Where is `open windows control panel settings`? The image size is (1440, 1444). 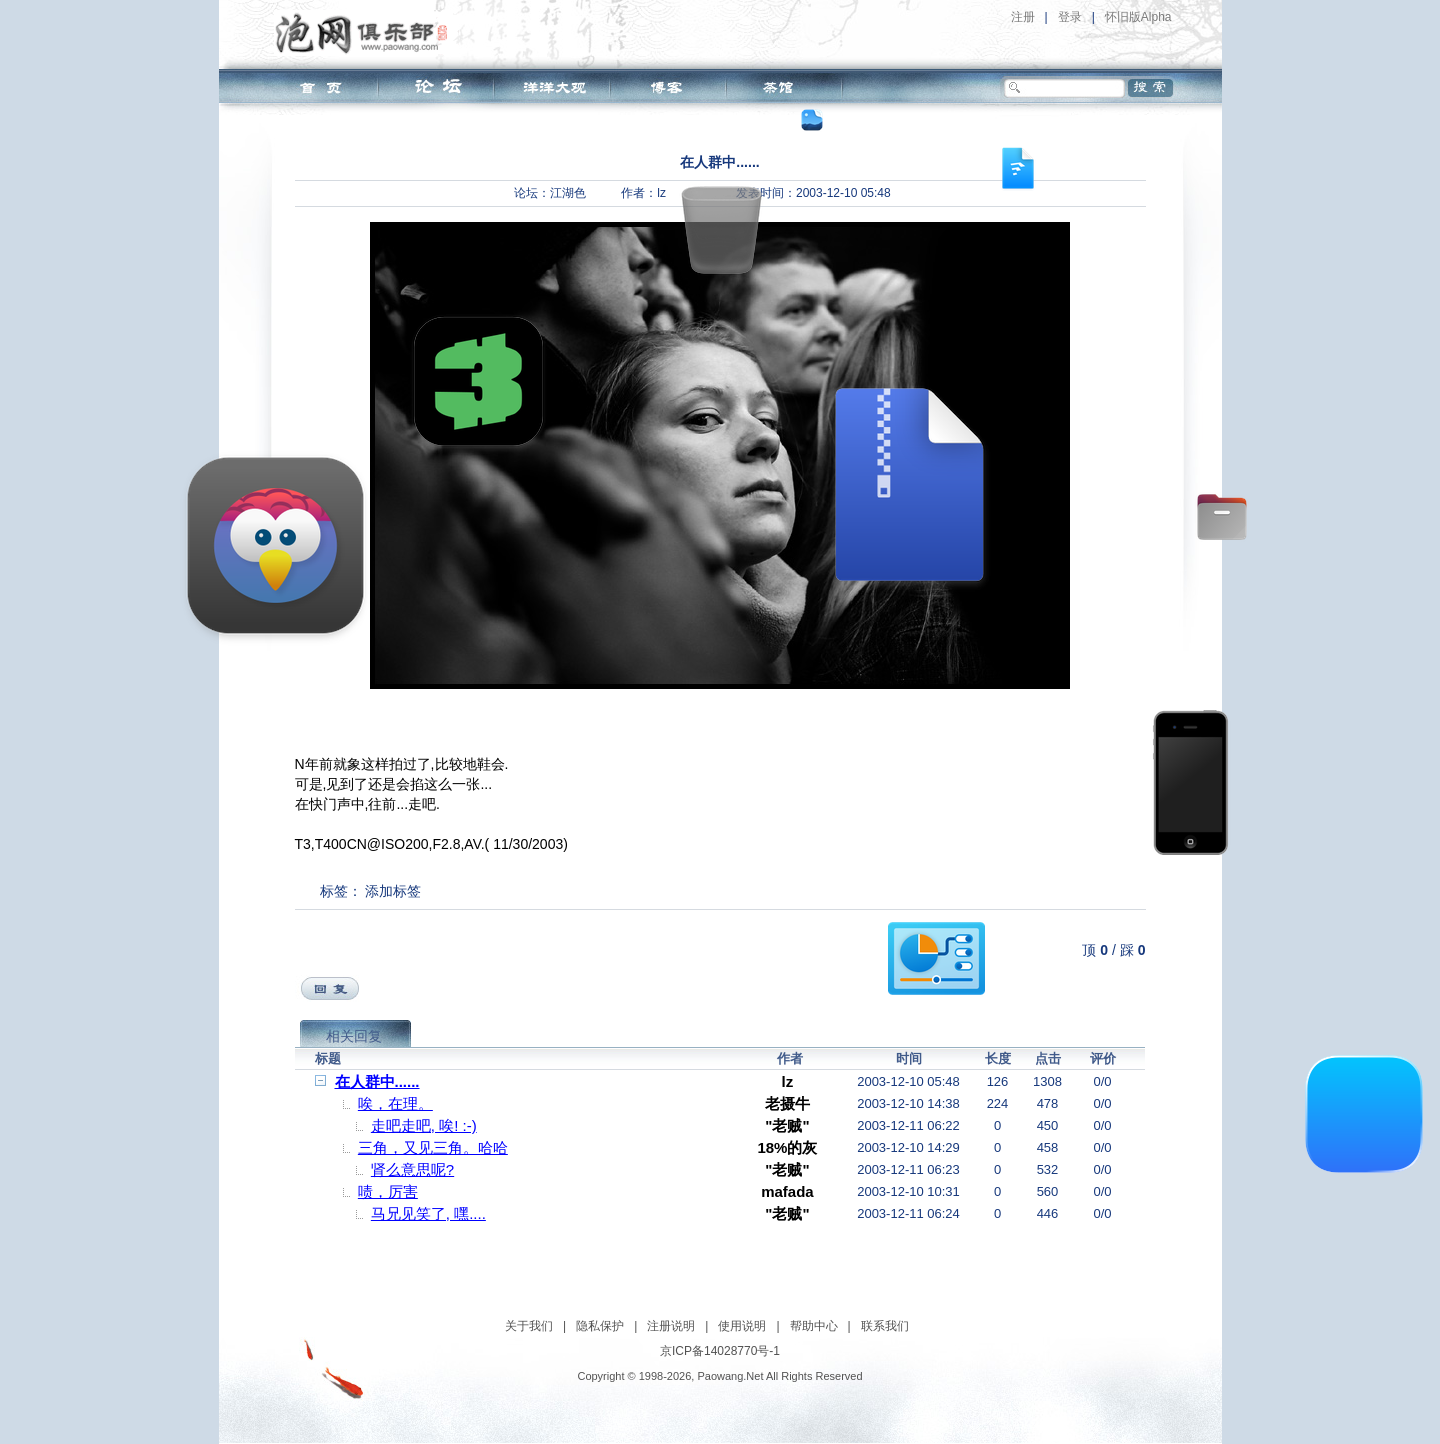 open windows control panel settings is located at coordinates (936, 958).